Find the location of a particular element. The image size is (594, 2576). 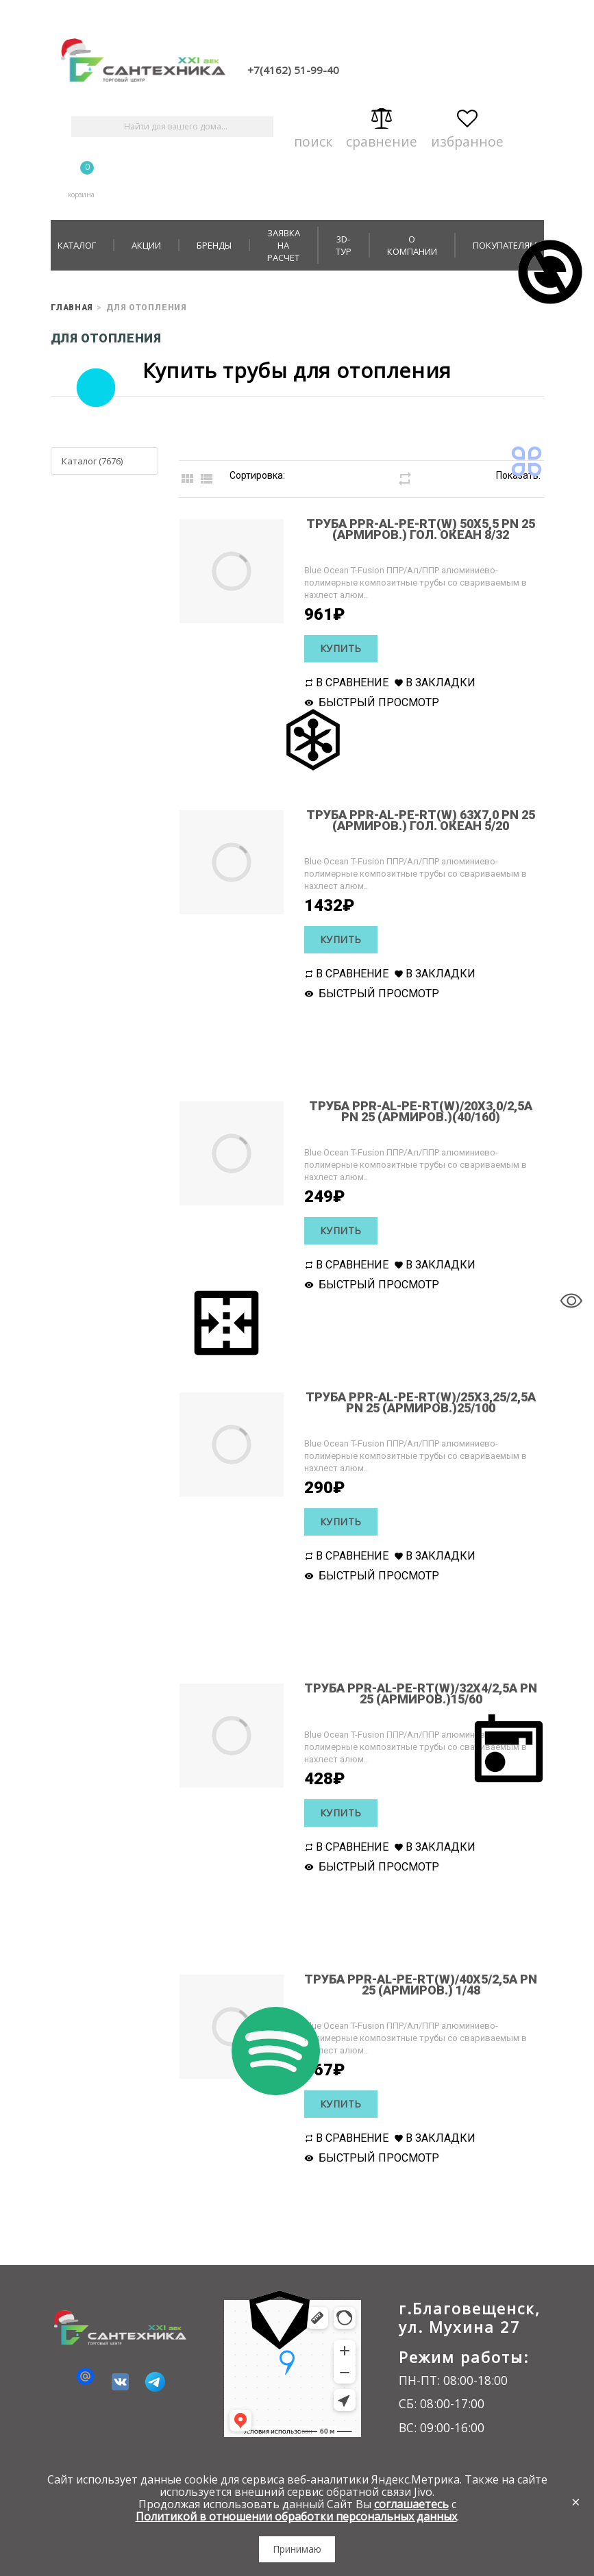

open Spotify is located at coordinates (275, 2051).